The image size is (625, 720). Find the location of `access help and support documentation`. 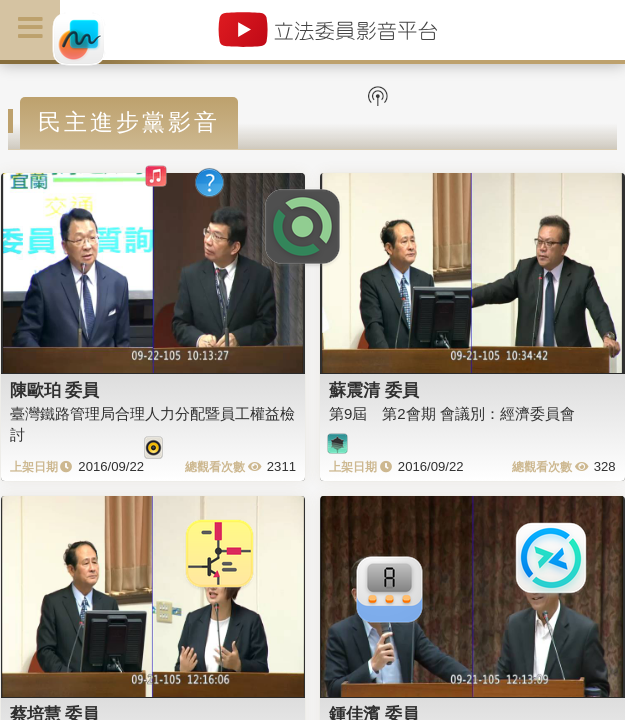

access help and support documentation is located at coordinates (209, 182).